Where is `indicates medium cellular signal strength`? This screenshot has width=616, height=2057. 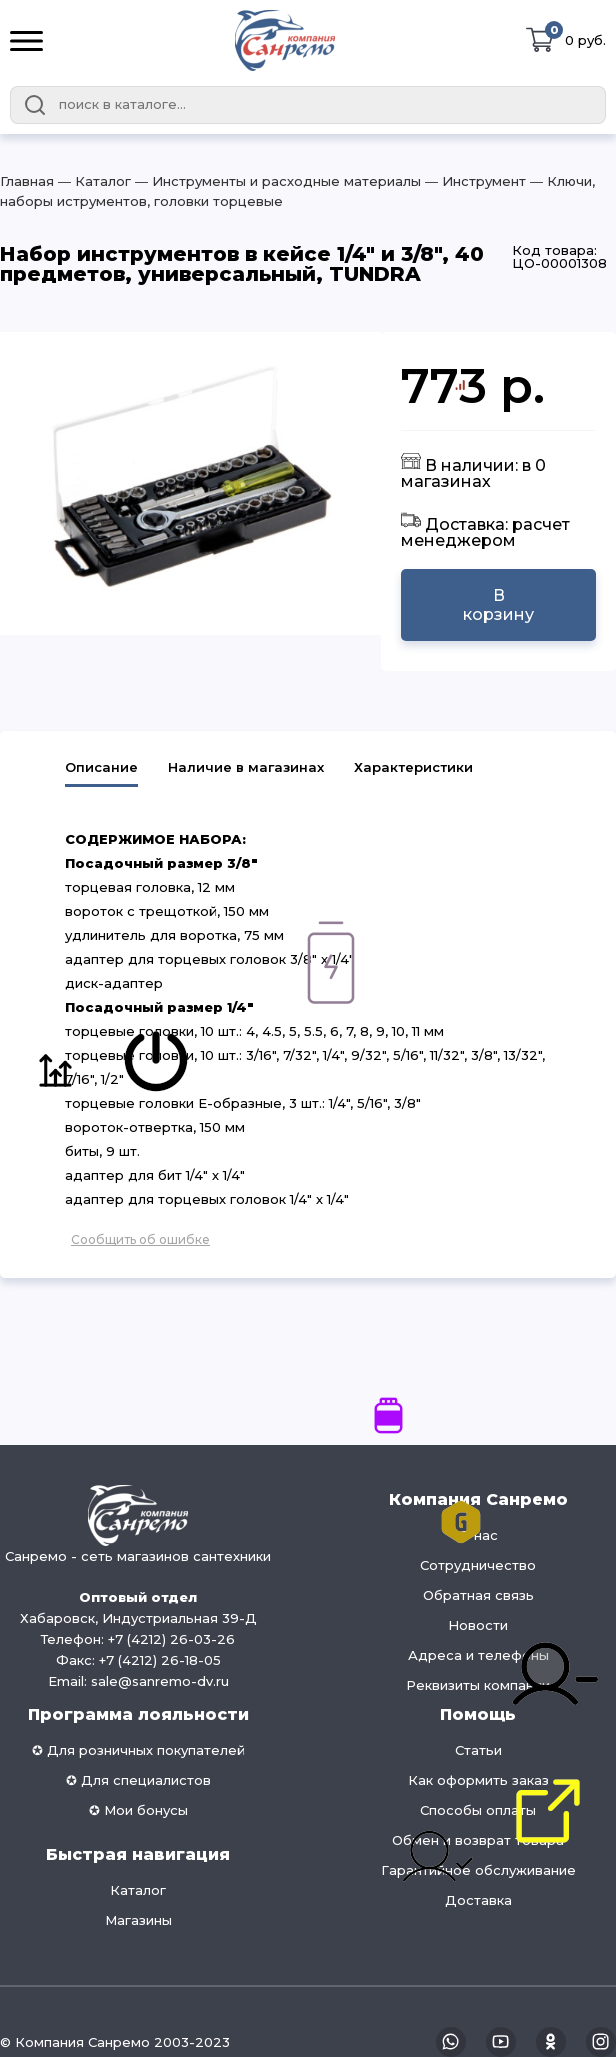
indicates medium cellular signal strength is located at coordinates (464, 382).